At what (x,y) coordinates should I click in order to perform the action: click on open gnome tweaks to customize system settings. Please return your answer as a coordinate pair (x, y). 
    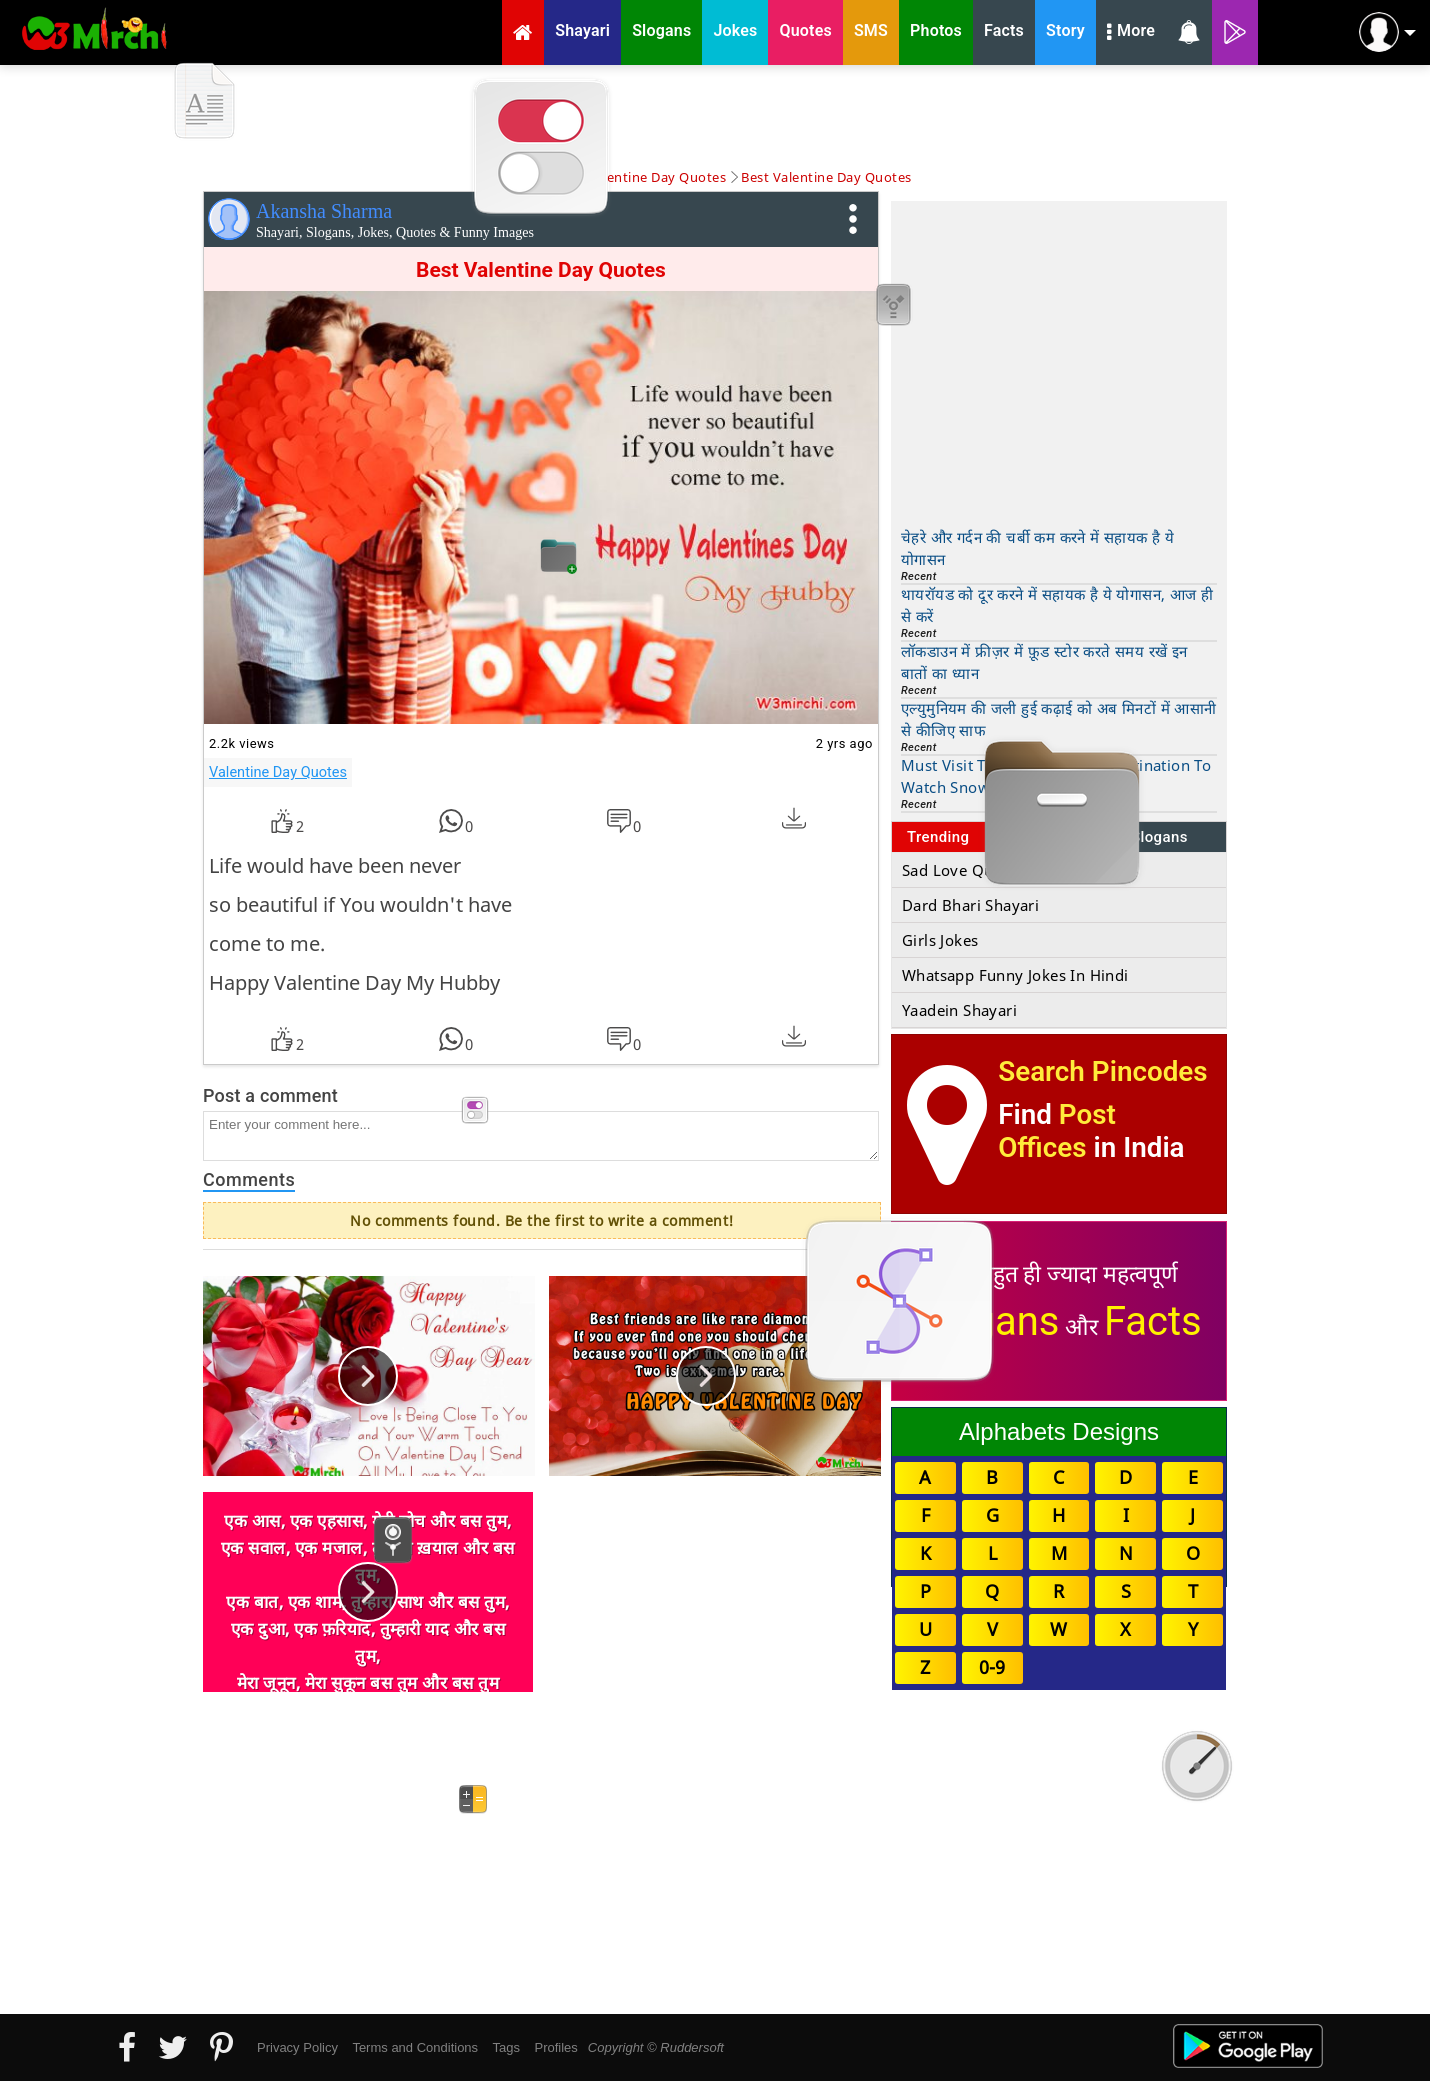
    Looking at the image, I should click on (475, 1110).